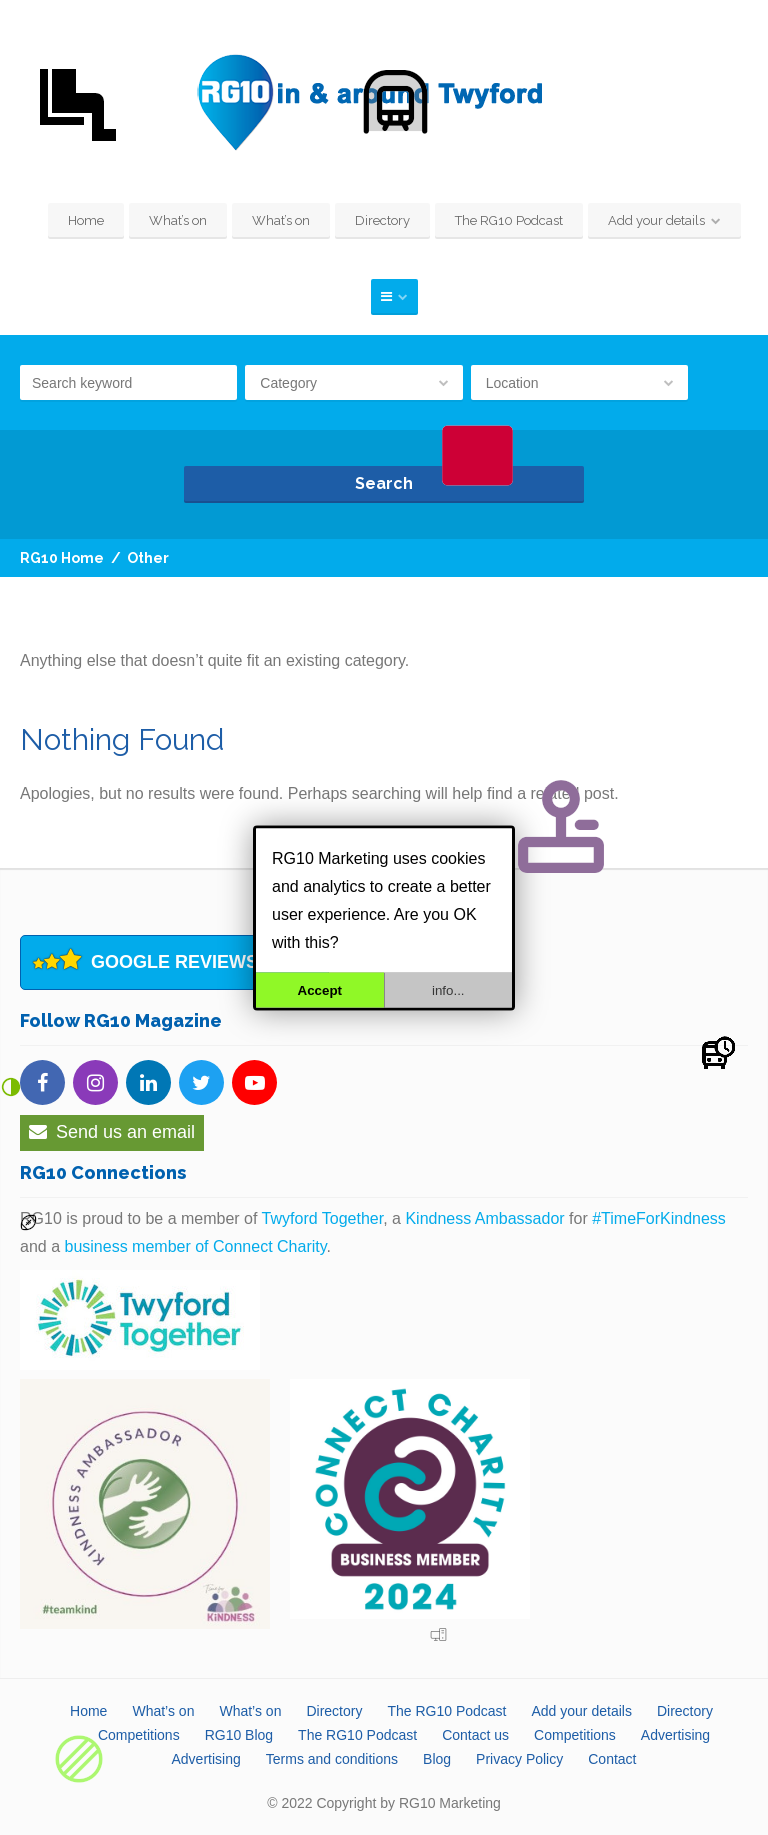  Describe the element at coordinates (719, 1053) in the screenshot. I see `view bus or transit departure times` at that location.